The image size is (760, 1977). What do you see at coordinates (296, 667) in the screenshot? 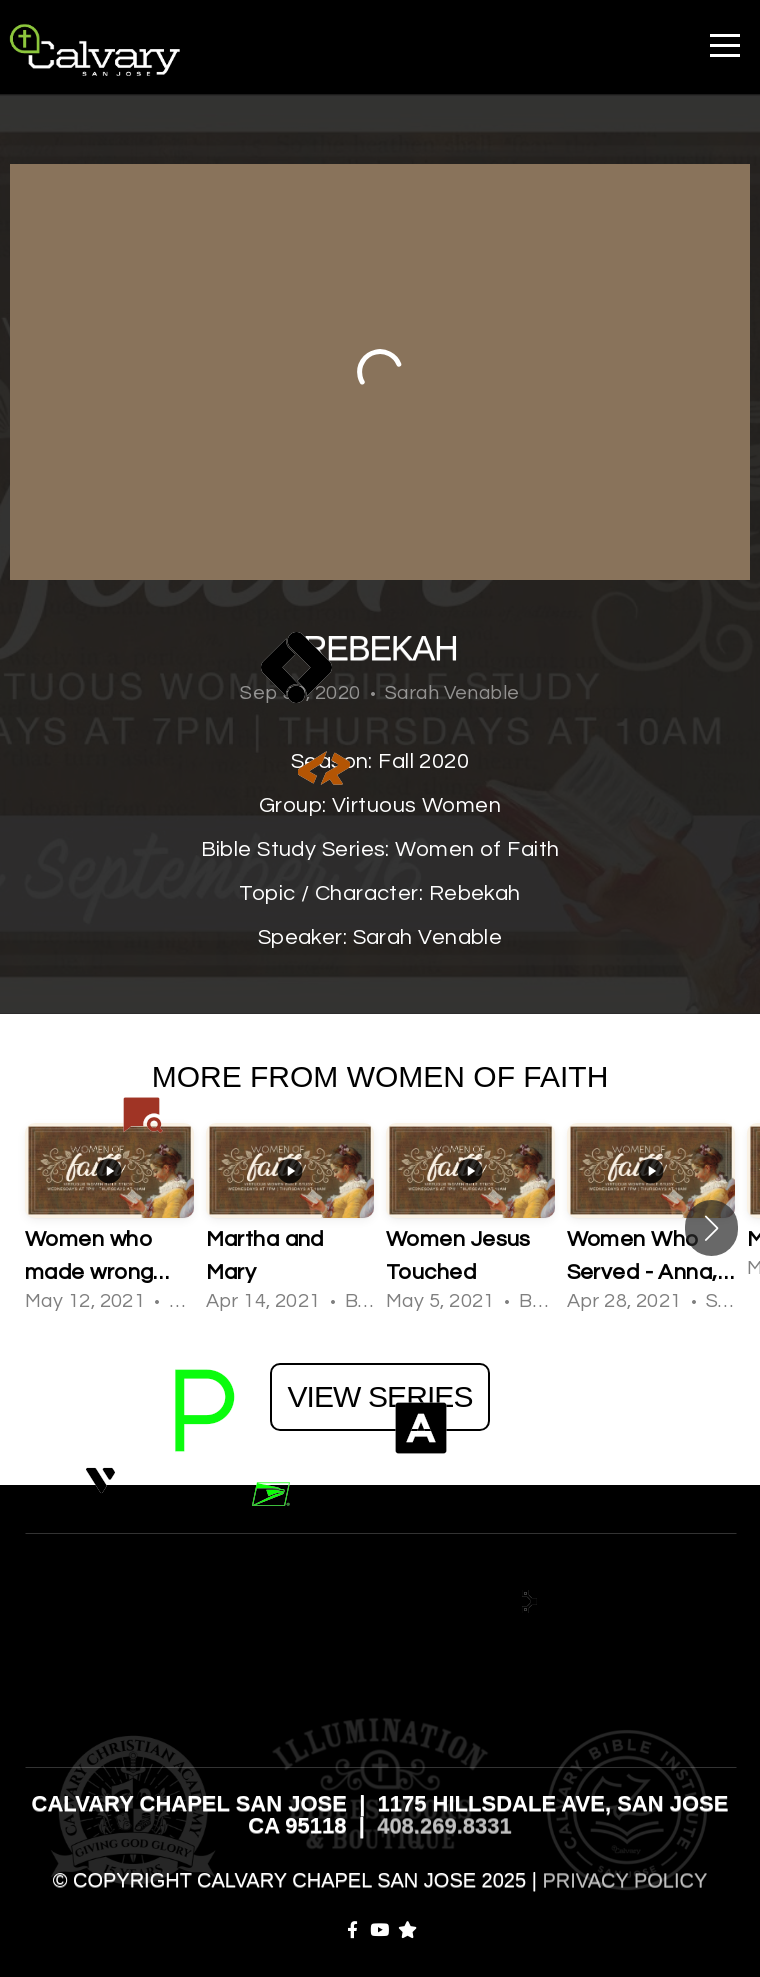
I see `google tag manager logo` at bounding box center [296, 667].